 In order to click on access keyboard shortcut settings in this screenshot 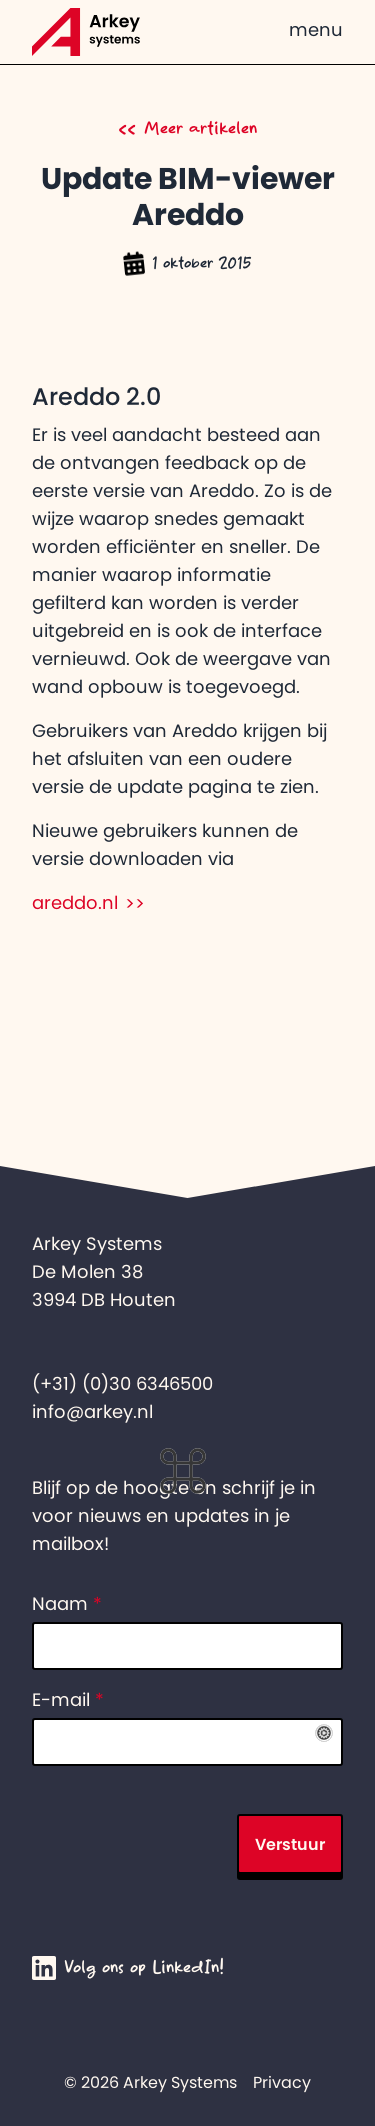, I will do `click(183, 1471)`.